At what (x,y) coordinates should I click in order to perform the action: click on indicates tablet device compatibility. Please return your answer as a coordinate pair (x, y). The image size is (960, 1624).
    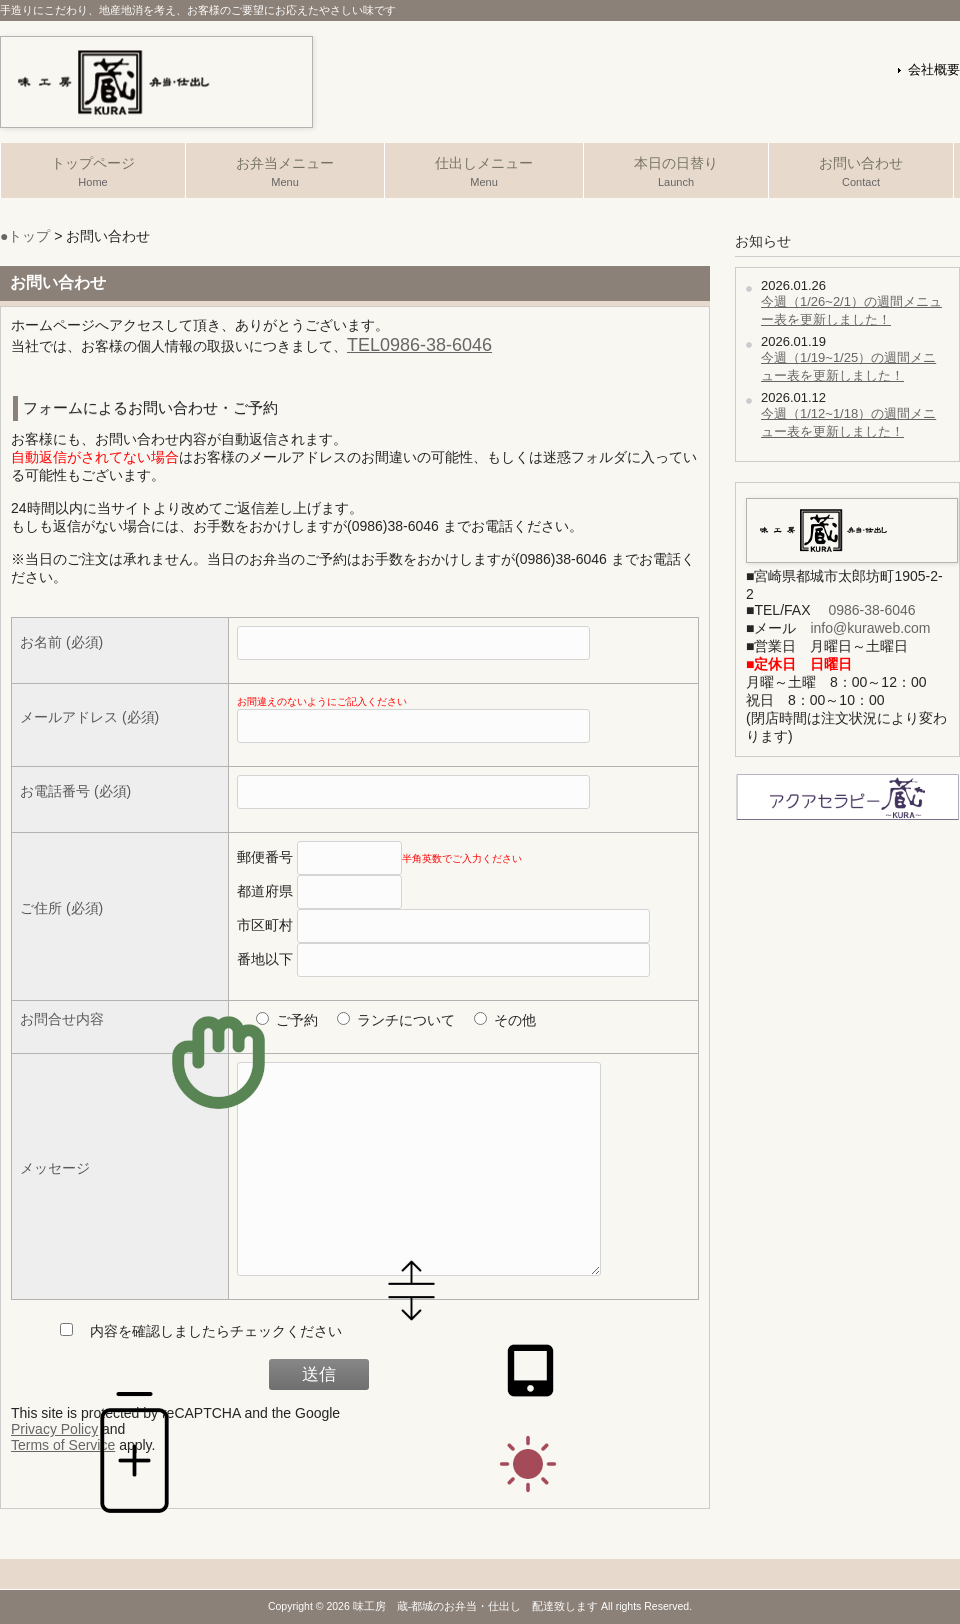
    Looking at the image, I should click on (530, 1370).